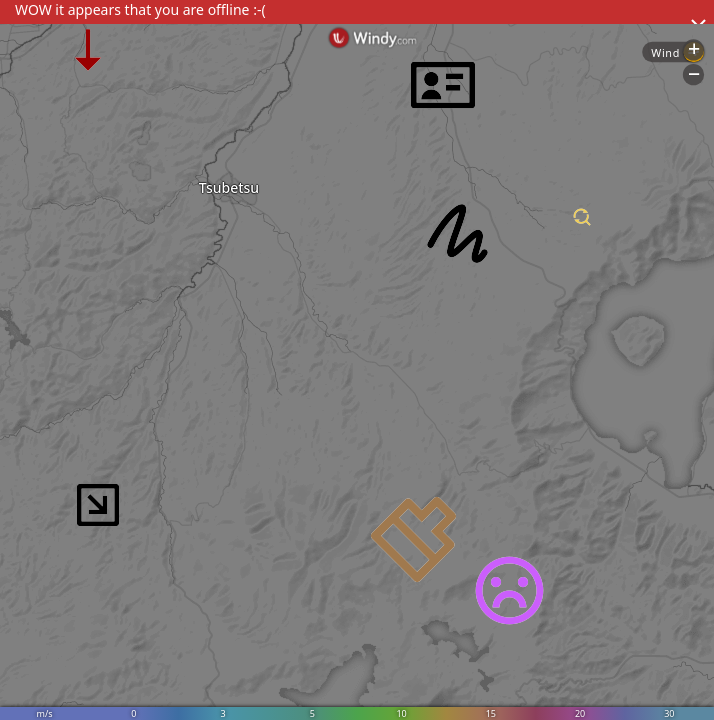  What do you see at coordinates (416, 537) in the screenshot?
I see `access brush or painting tools` at bounding box center [416, 537].